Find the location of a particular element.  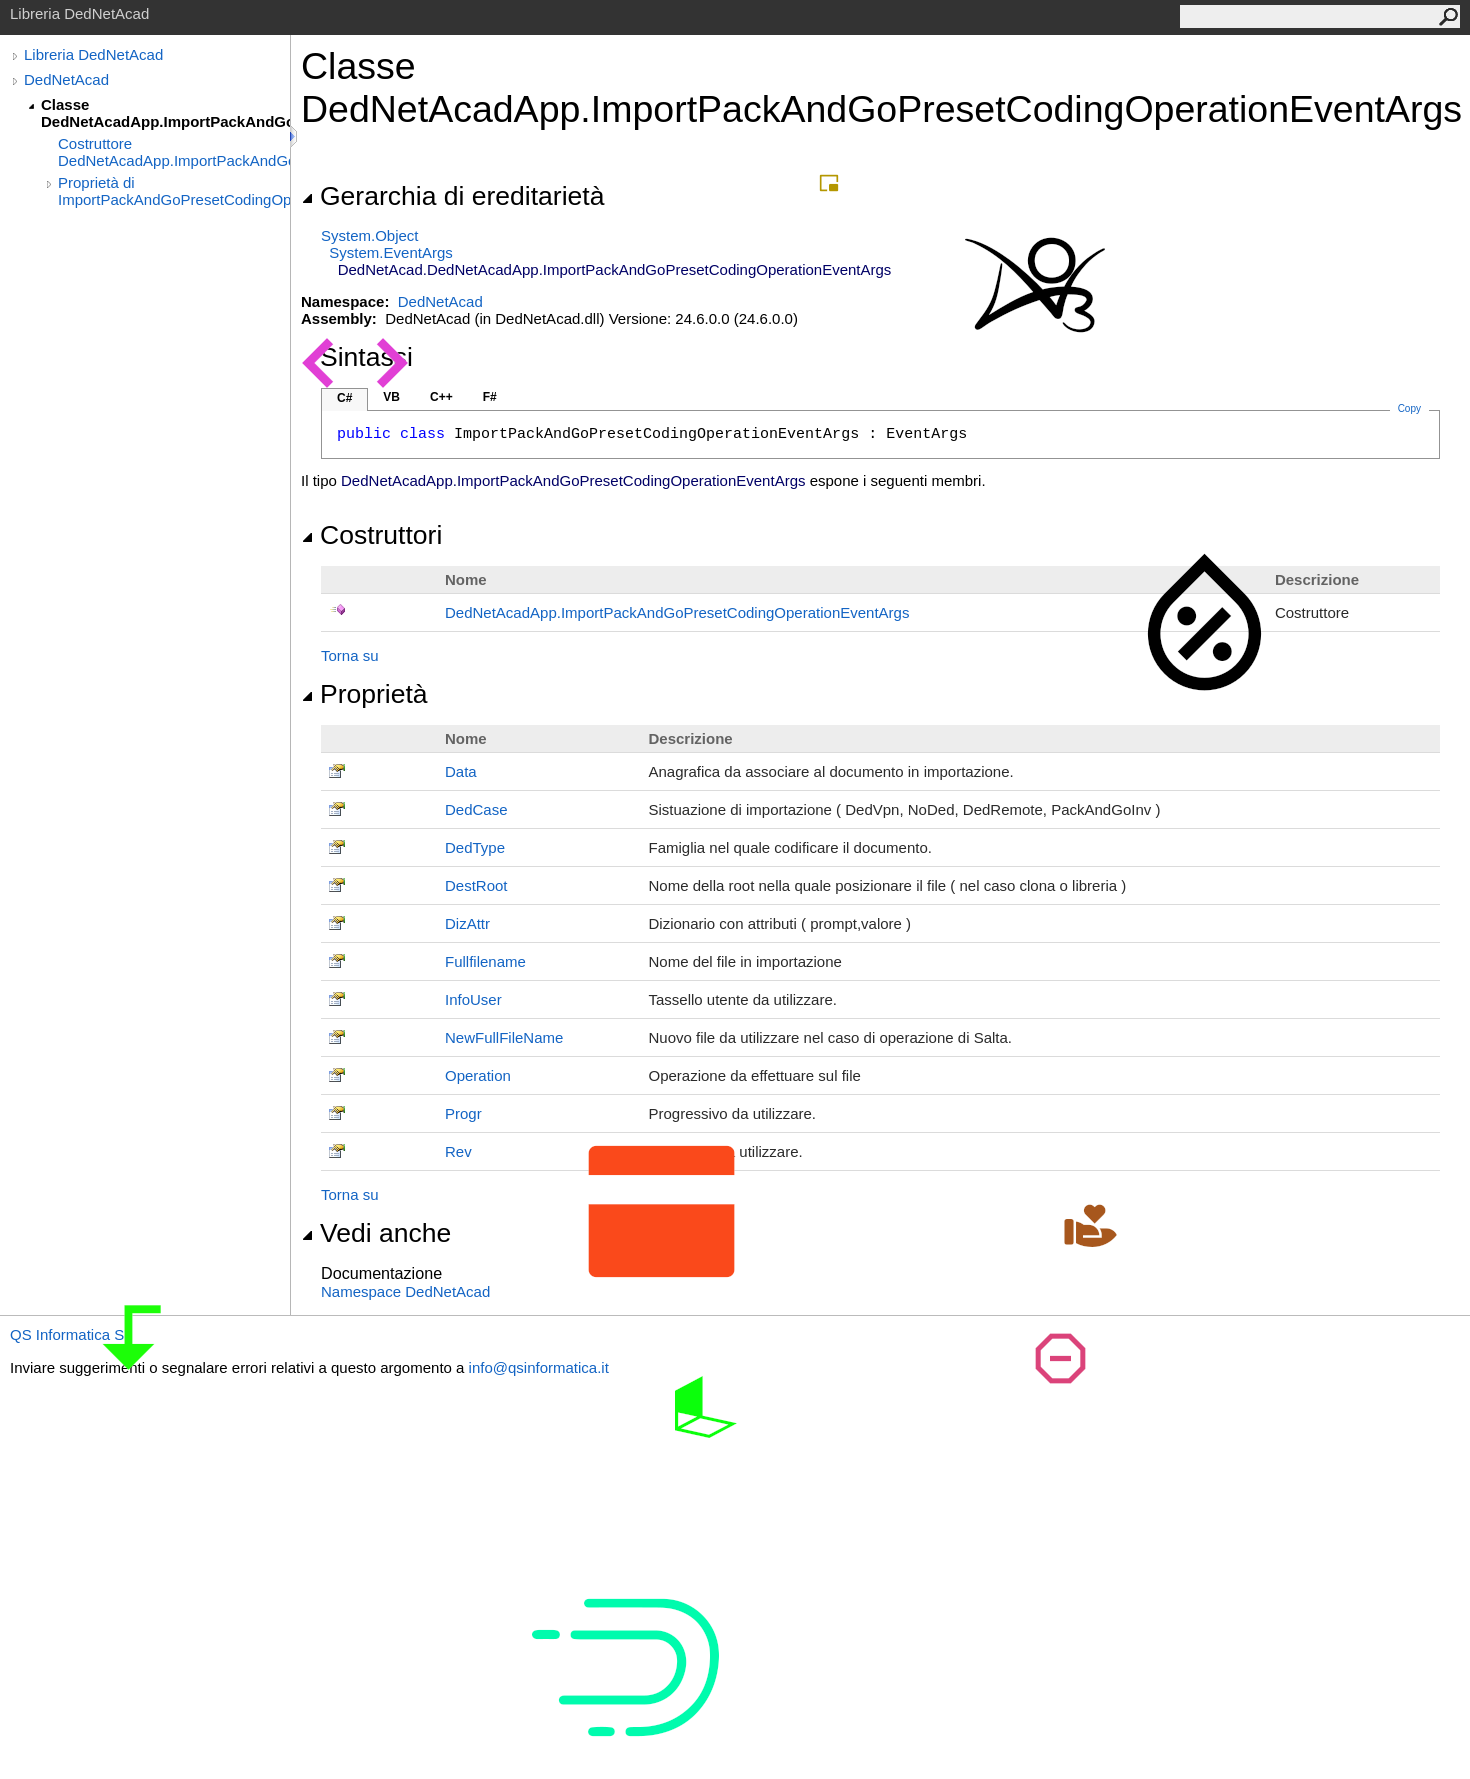

indicates spam or blocked content is located at coordinates (1060, 1358).